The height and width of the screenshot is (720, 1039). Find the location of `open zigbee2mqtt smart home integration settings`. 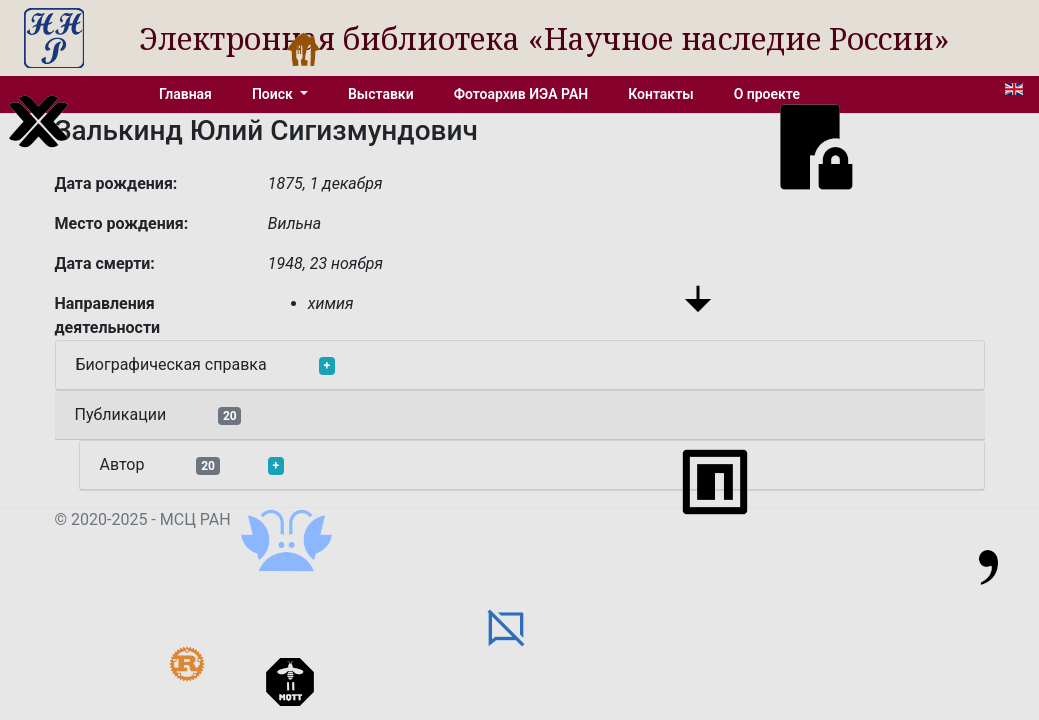

open zigbee2mqtt smart home integration settings is located at coordinates (290, 682).